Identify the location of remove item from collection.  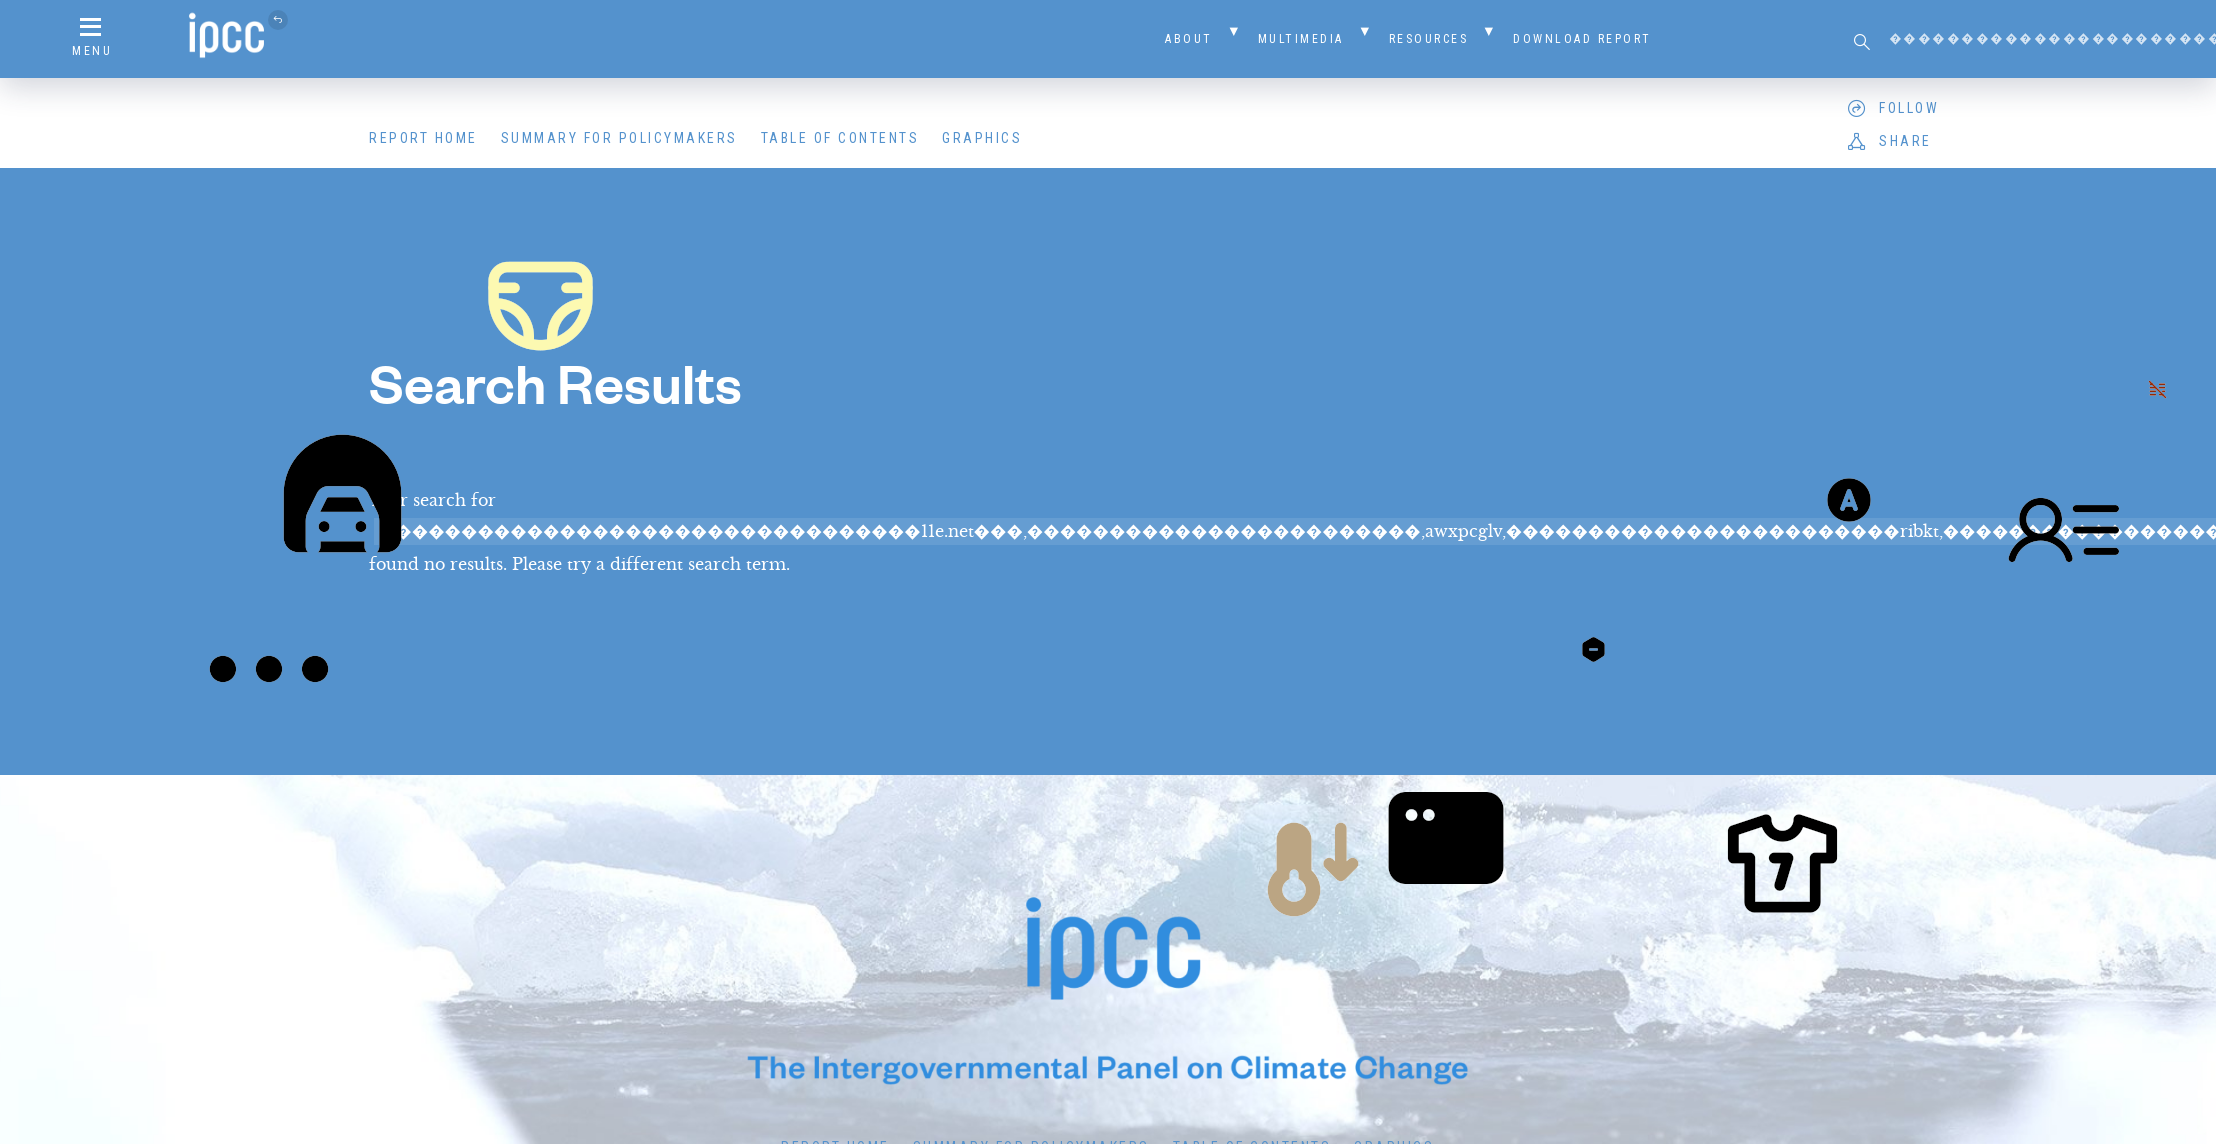
(1593, 649).